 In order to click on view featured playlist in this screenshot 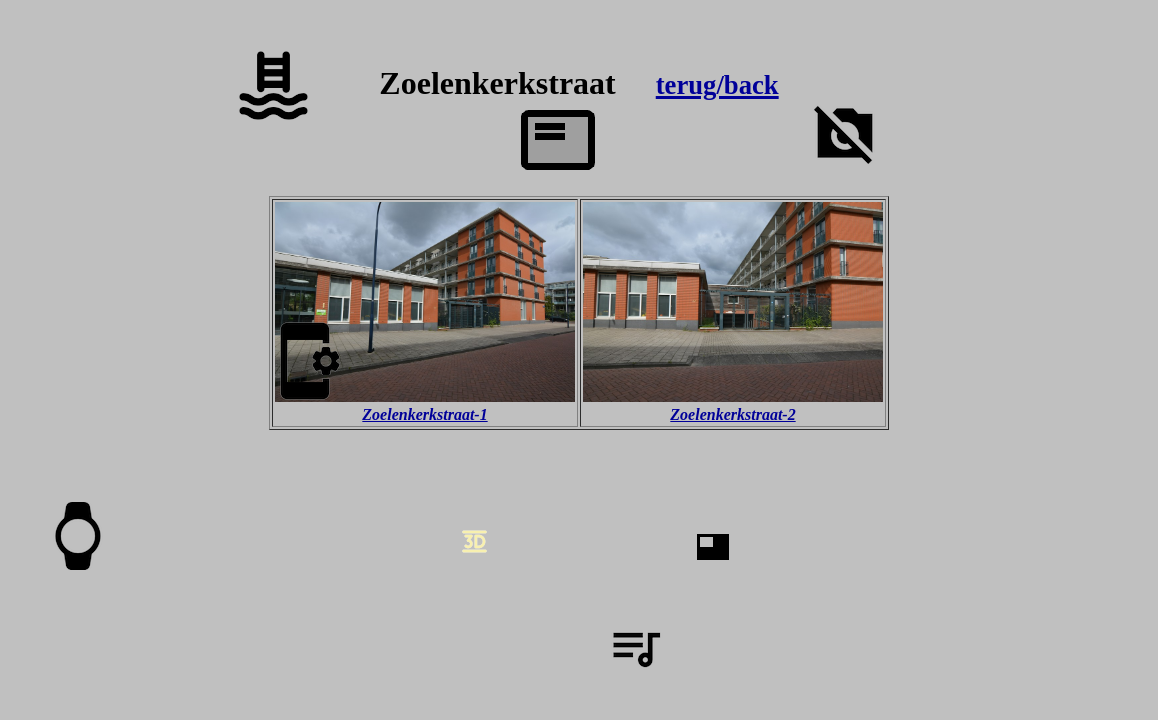, I will do `click(558, 140)`.